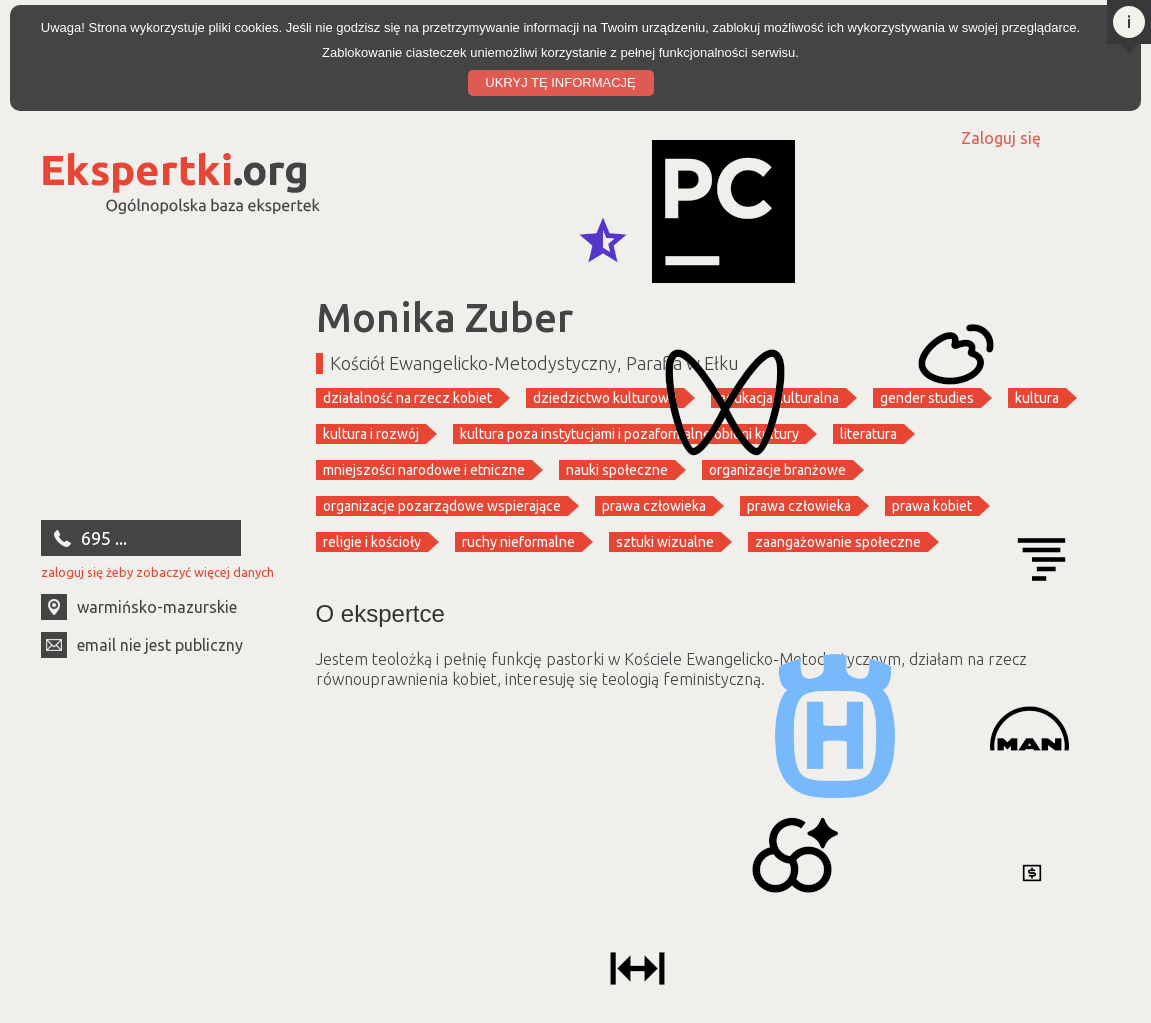  What do you see at coordinates (792, 860) in the screenshot?
I see `apply AI-powered color filters to an image` at bounding box center [792, 860].